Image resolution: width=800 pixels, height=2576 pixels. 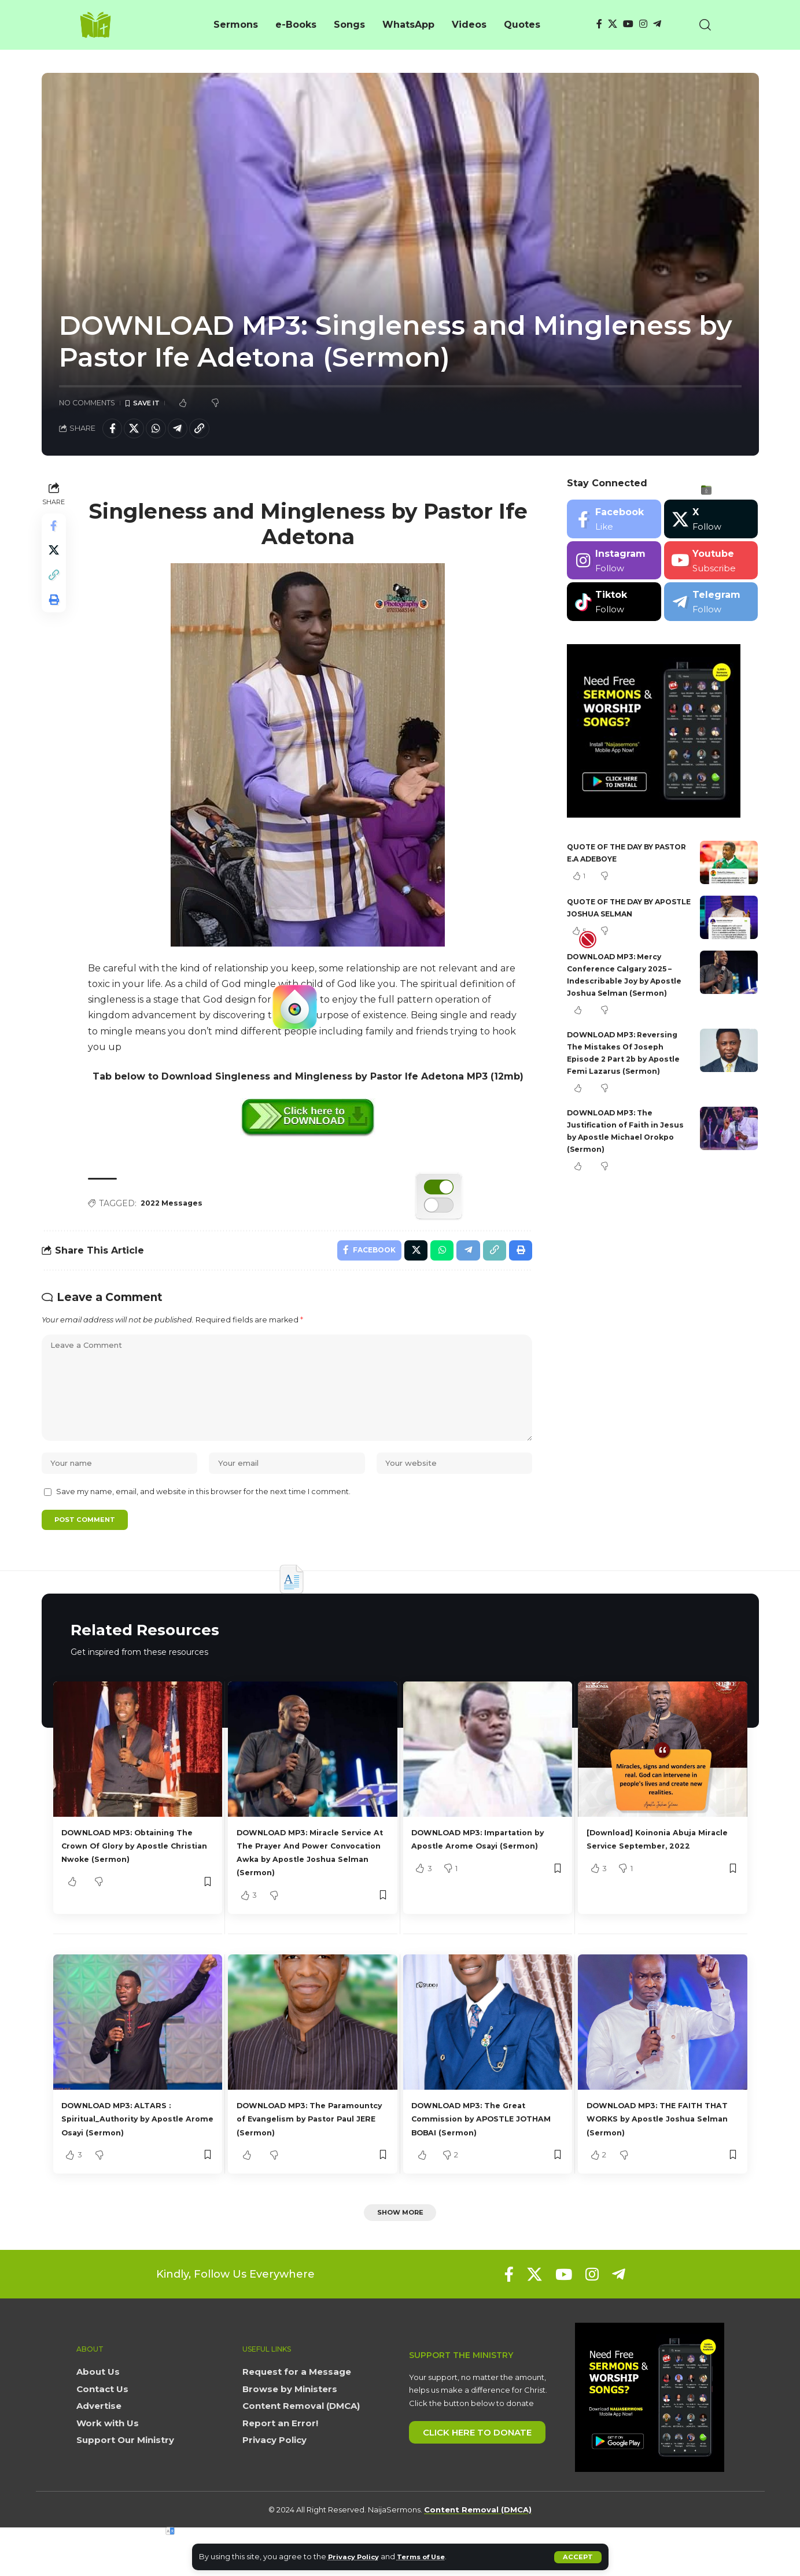 I want to click on access language and region settings, so click(x=170, y=2531).